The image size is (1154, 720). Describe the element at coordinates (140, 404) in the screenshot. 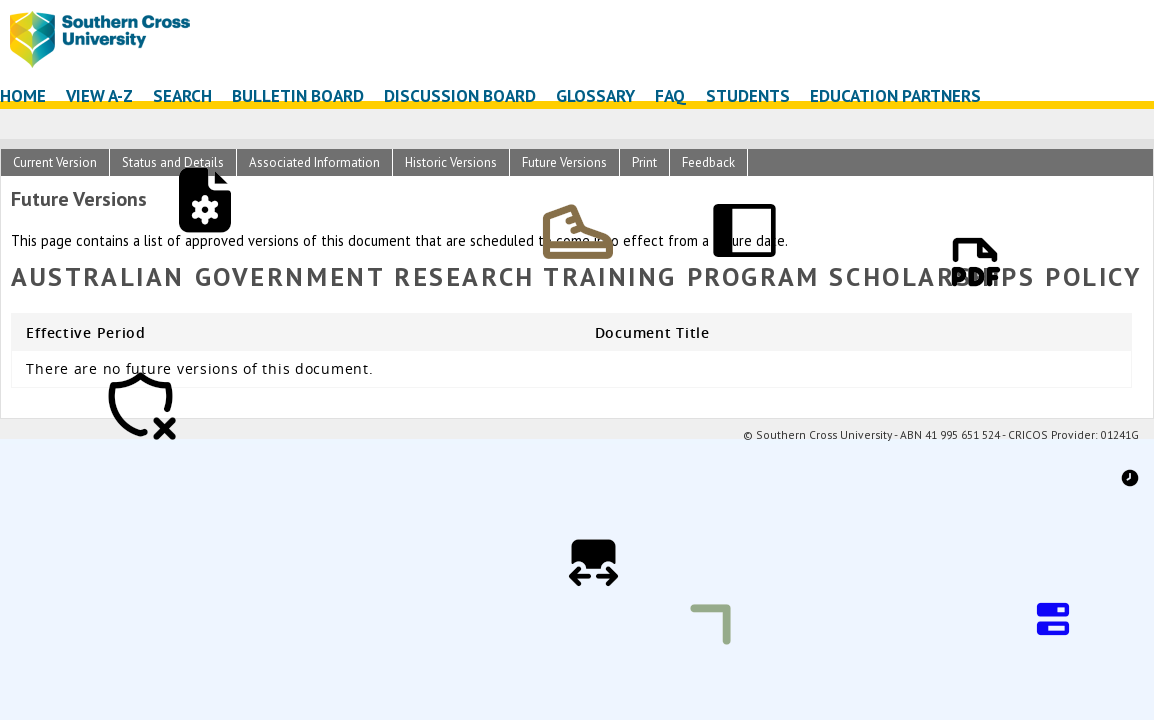

I see `disable security protection` at that location.